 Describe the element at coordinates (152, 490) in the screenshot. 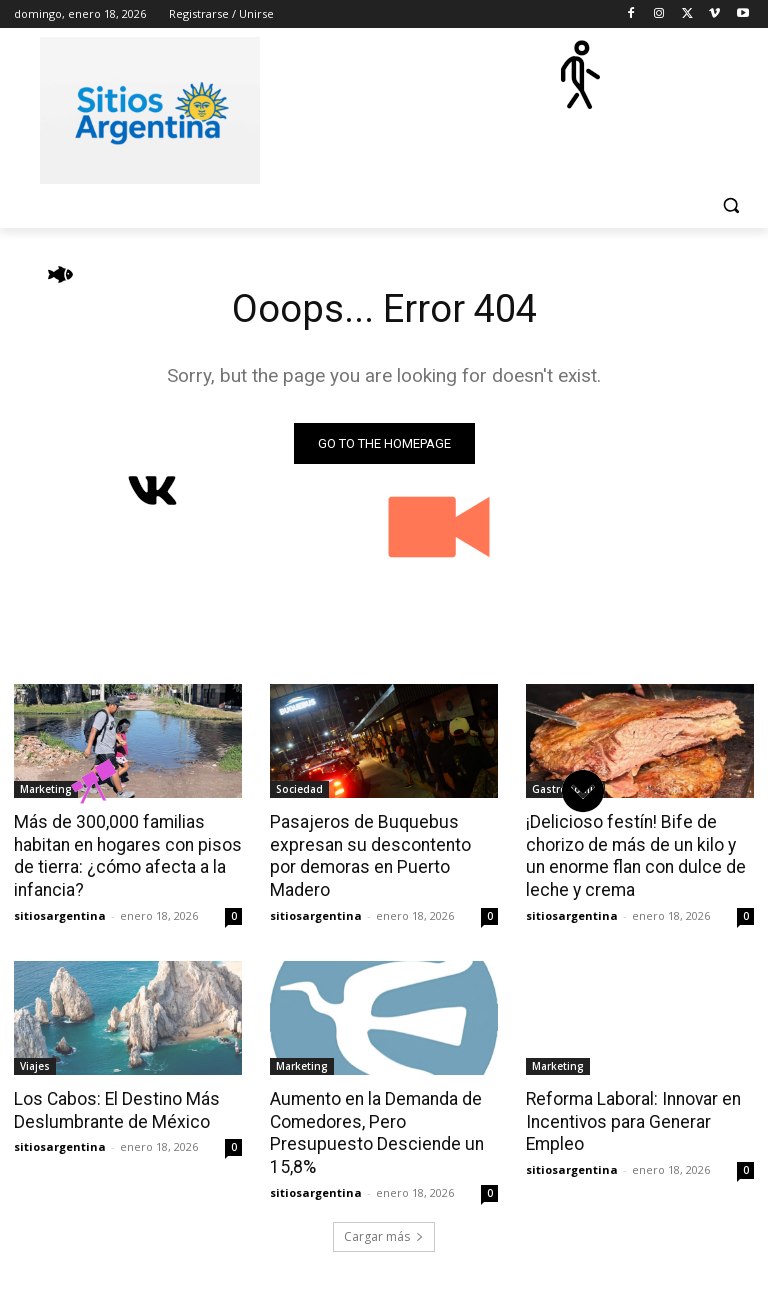

I see `open VK social network` at that location.